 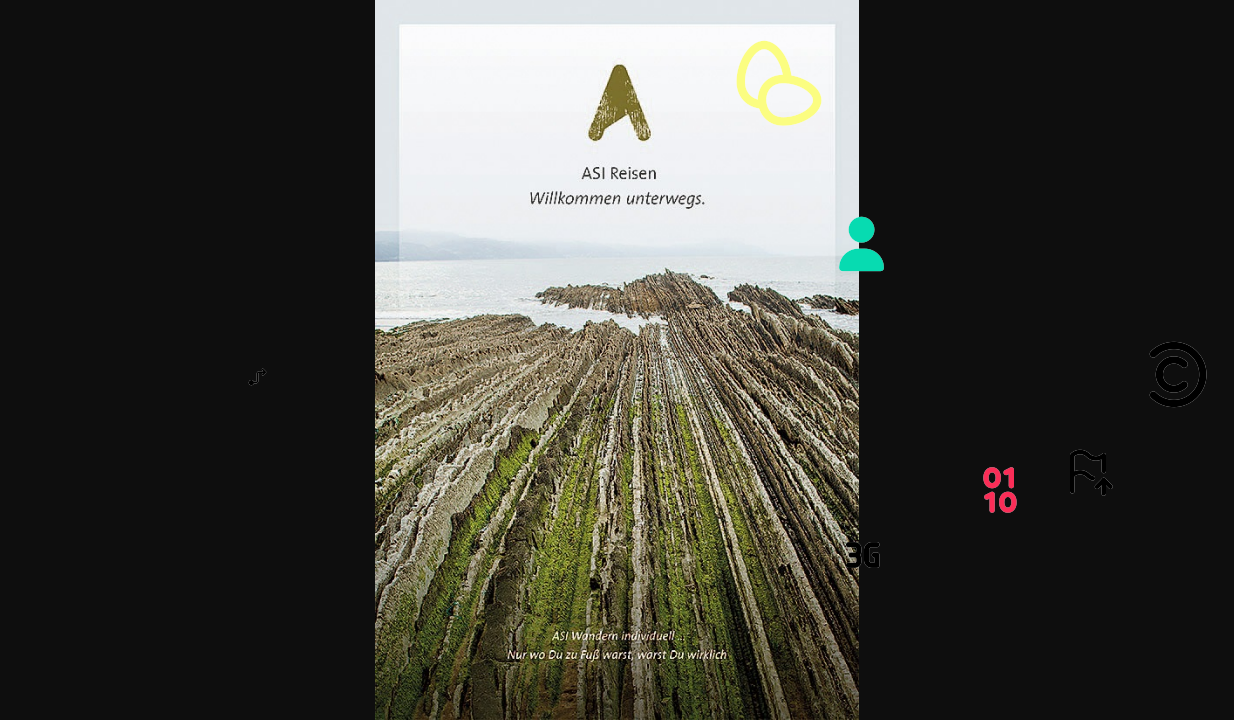 I want to click on upload or submit a flag report, so click(x=1088, y=471).